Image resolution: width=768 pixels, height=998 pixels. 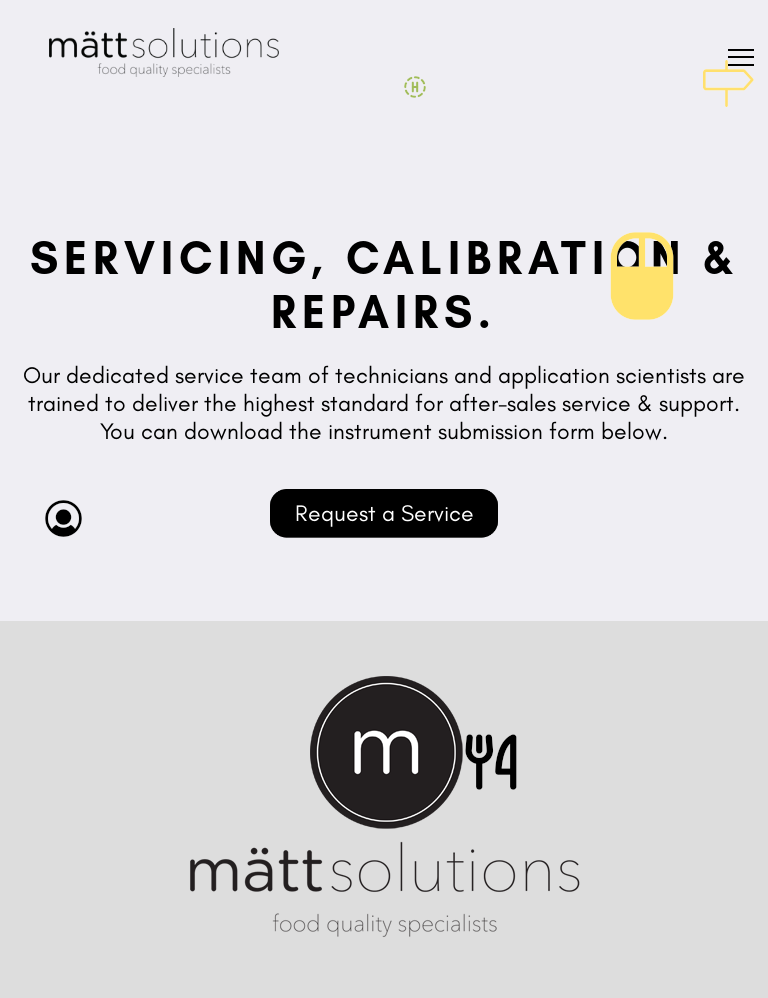 I want to click on indicates mouse input is available or required, so click(x=642, y=276).